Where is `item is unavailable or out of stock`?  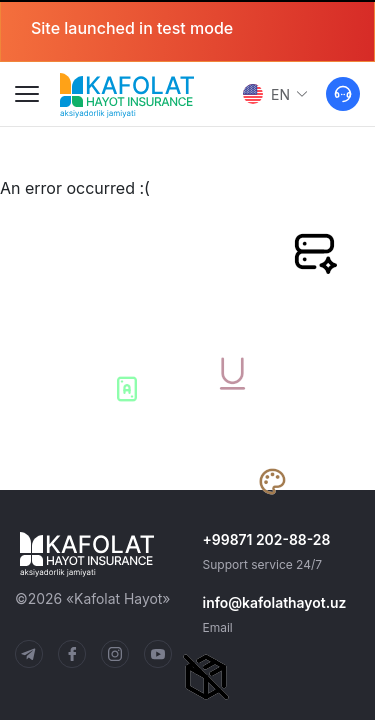
item is unavailable or out of stock is located at coordinates (206, 677).